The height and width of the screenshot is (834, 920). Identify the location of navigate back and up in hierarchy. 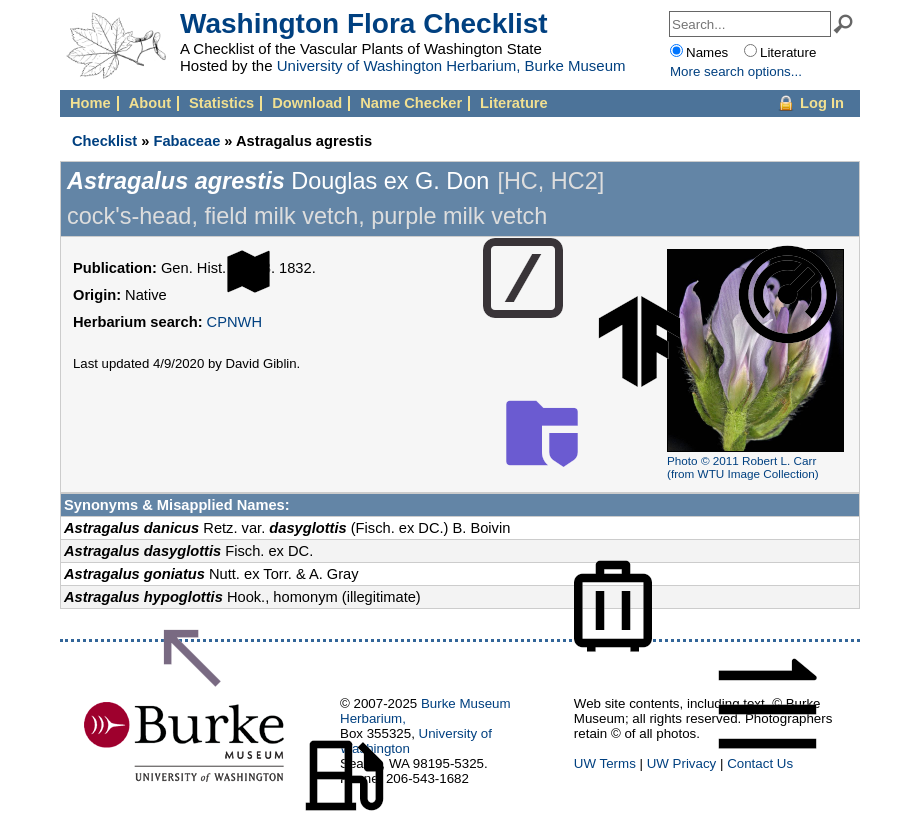
(191, 657).